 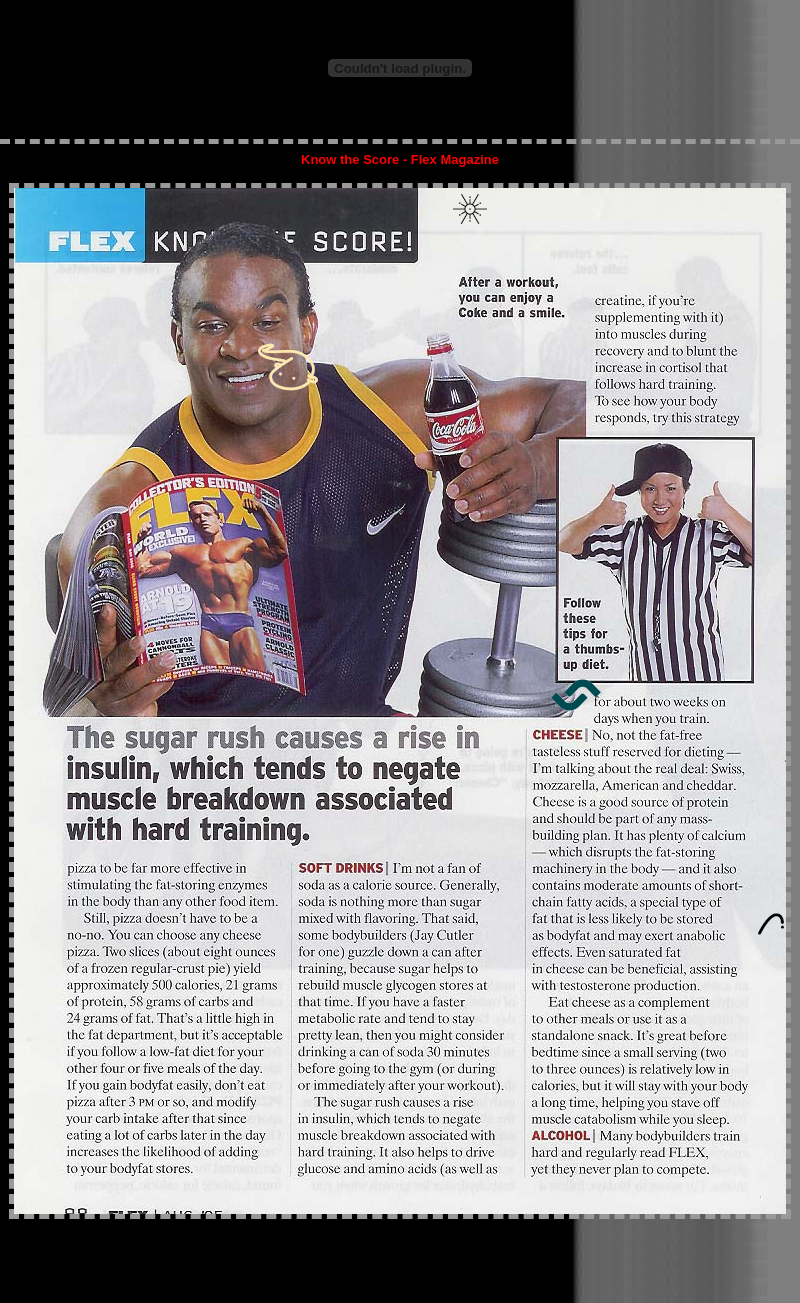 I want to click on open archicad application, so click(x=771, y=924).